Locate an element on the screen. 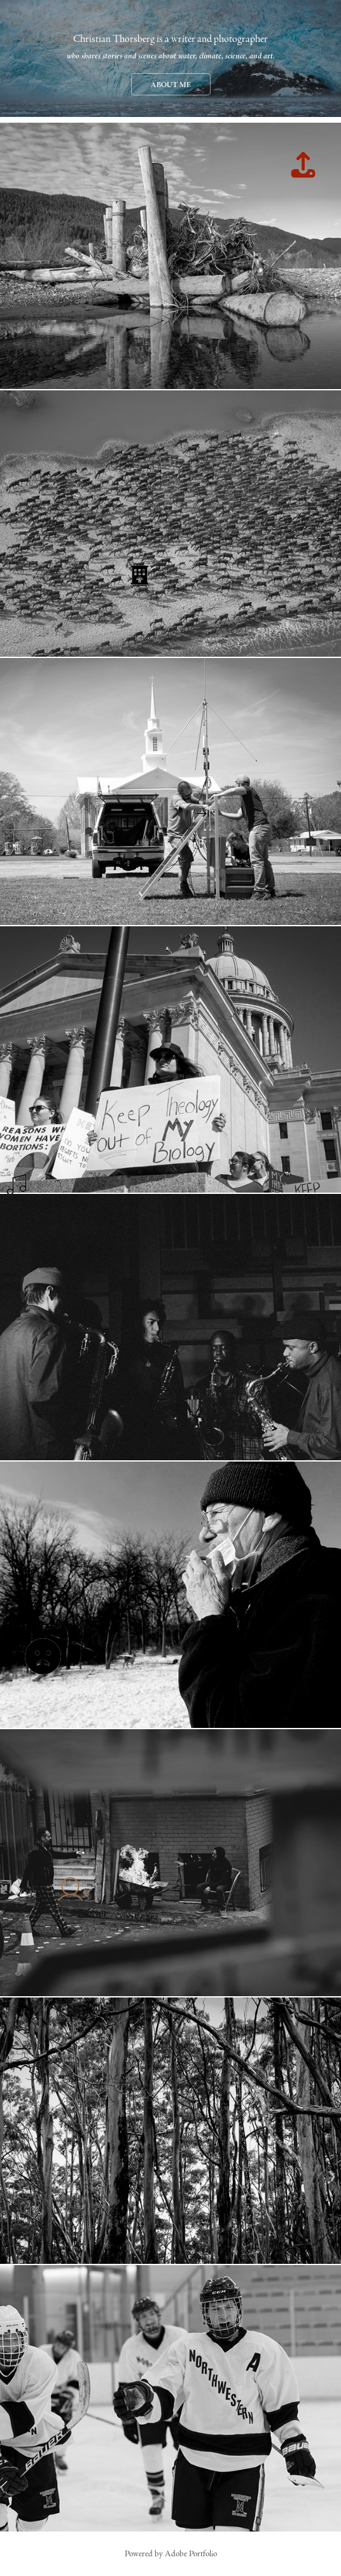 This screenshot has width=341, height=2576. upload a file or document is located at coordinates (303, 165).